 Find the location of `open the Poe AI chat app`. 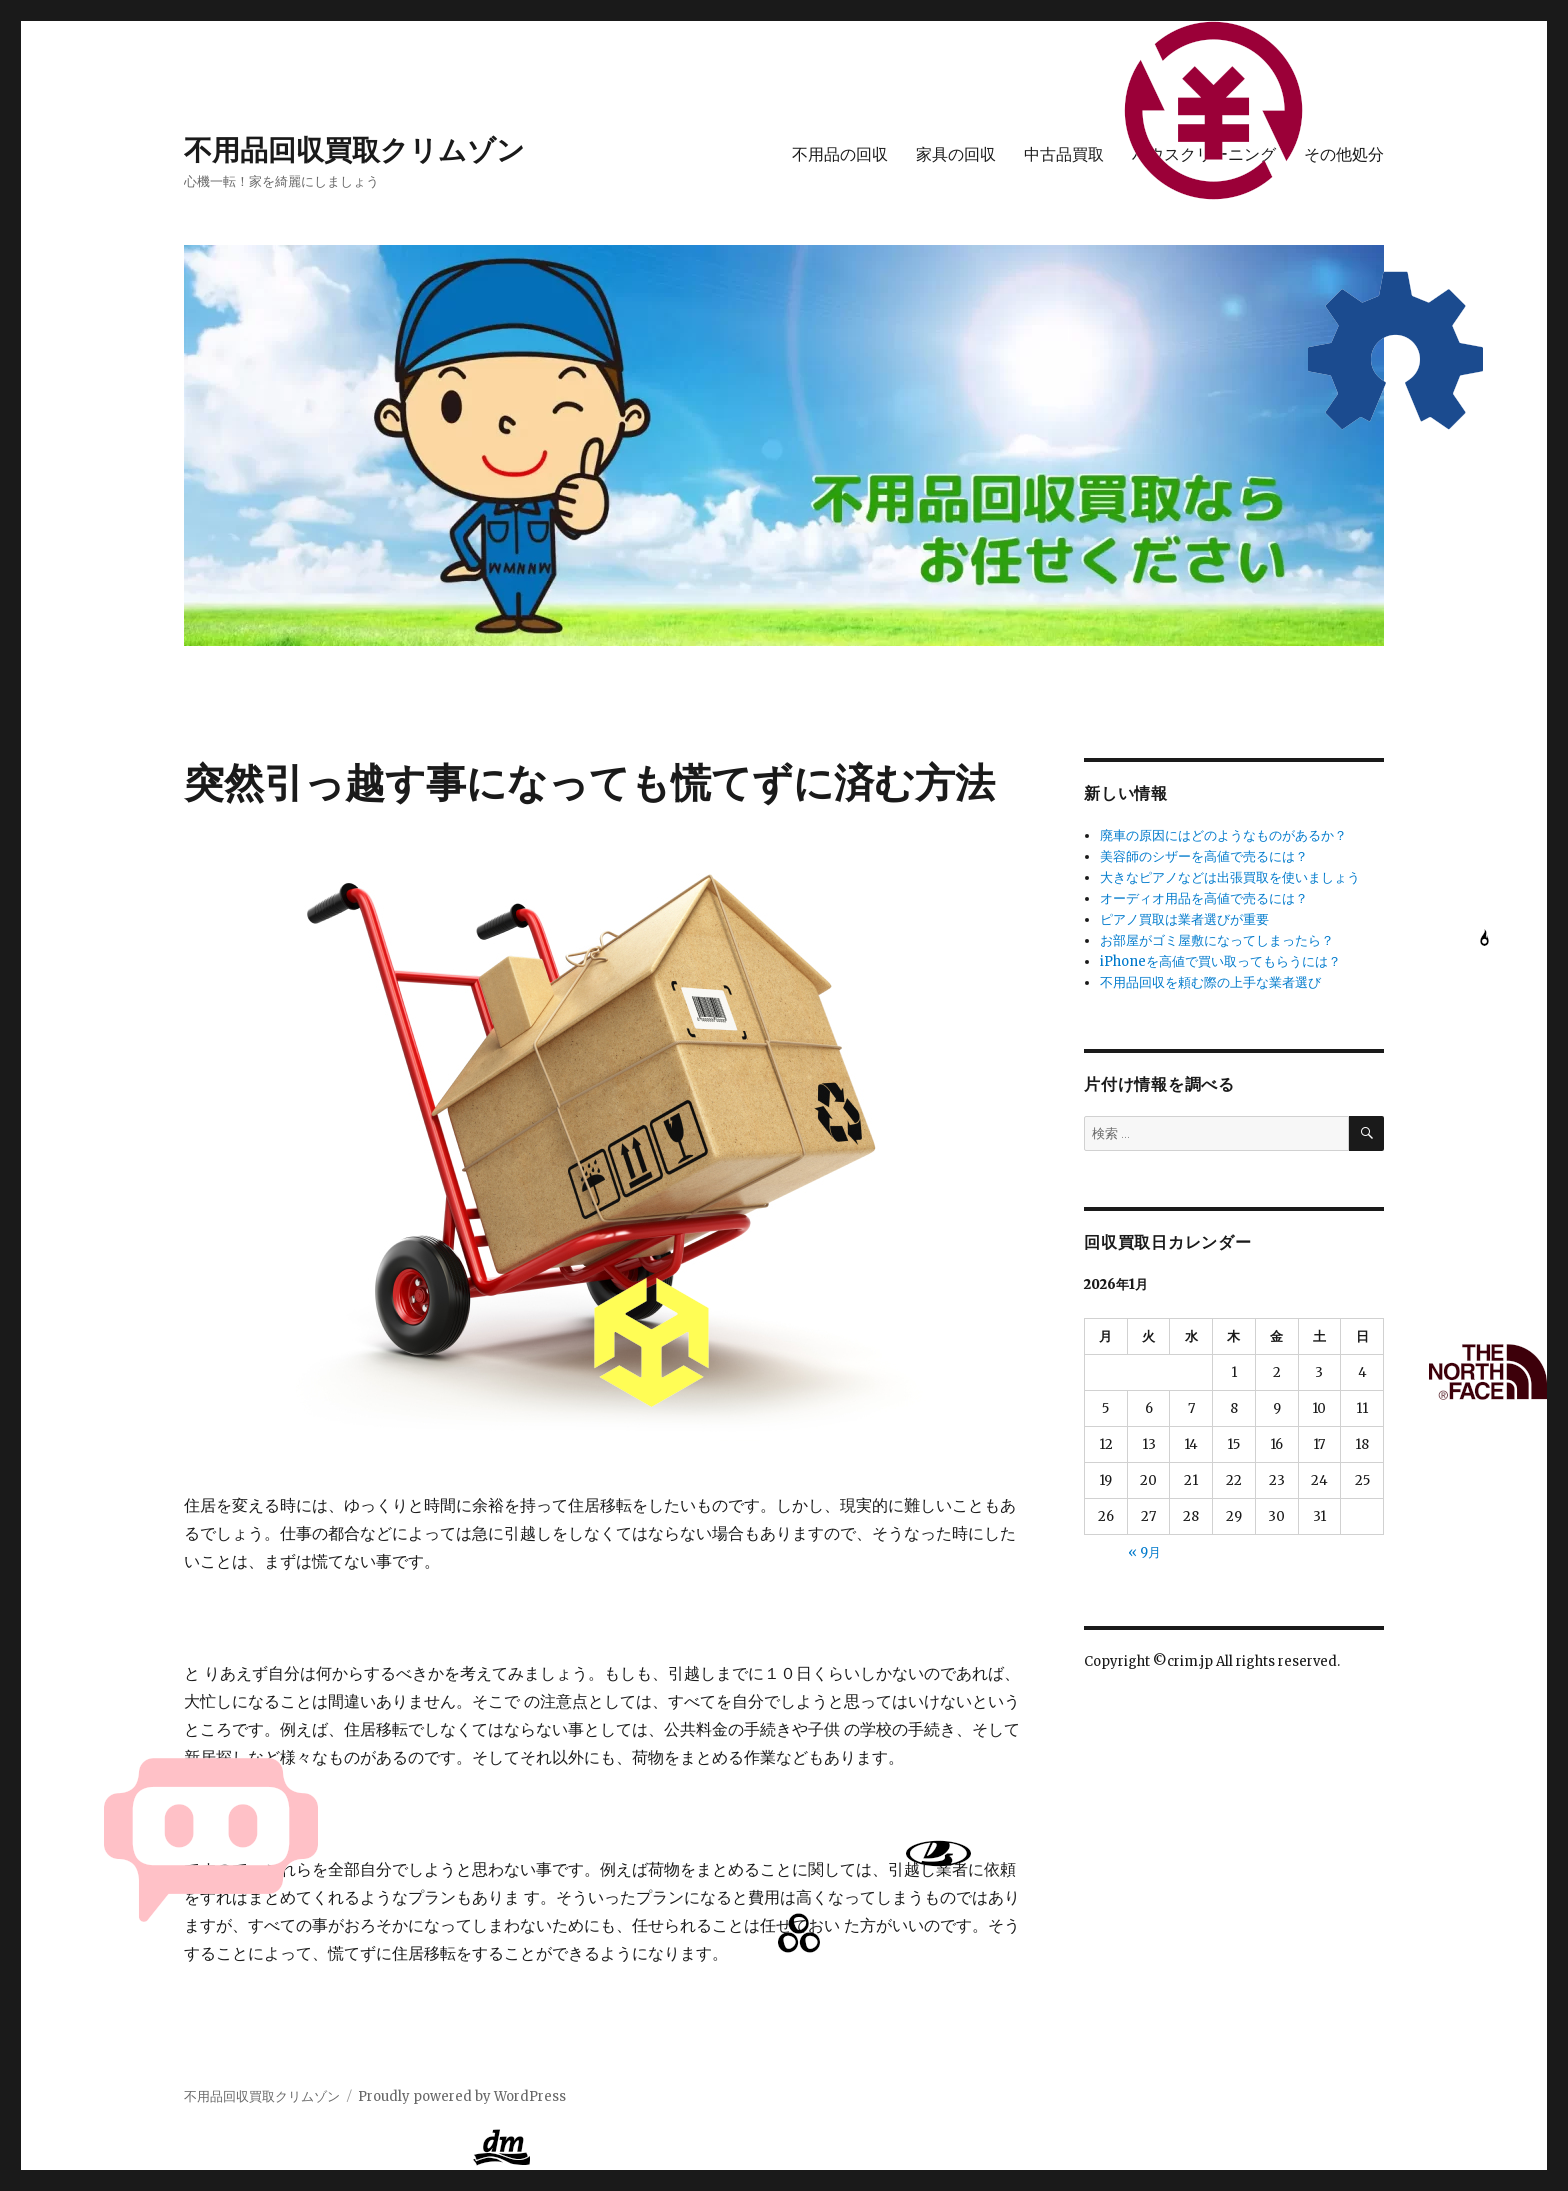

open the Poe AI chat app is located at coordinates (211, 1840).